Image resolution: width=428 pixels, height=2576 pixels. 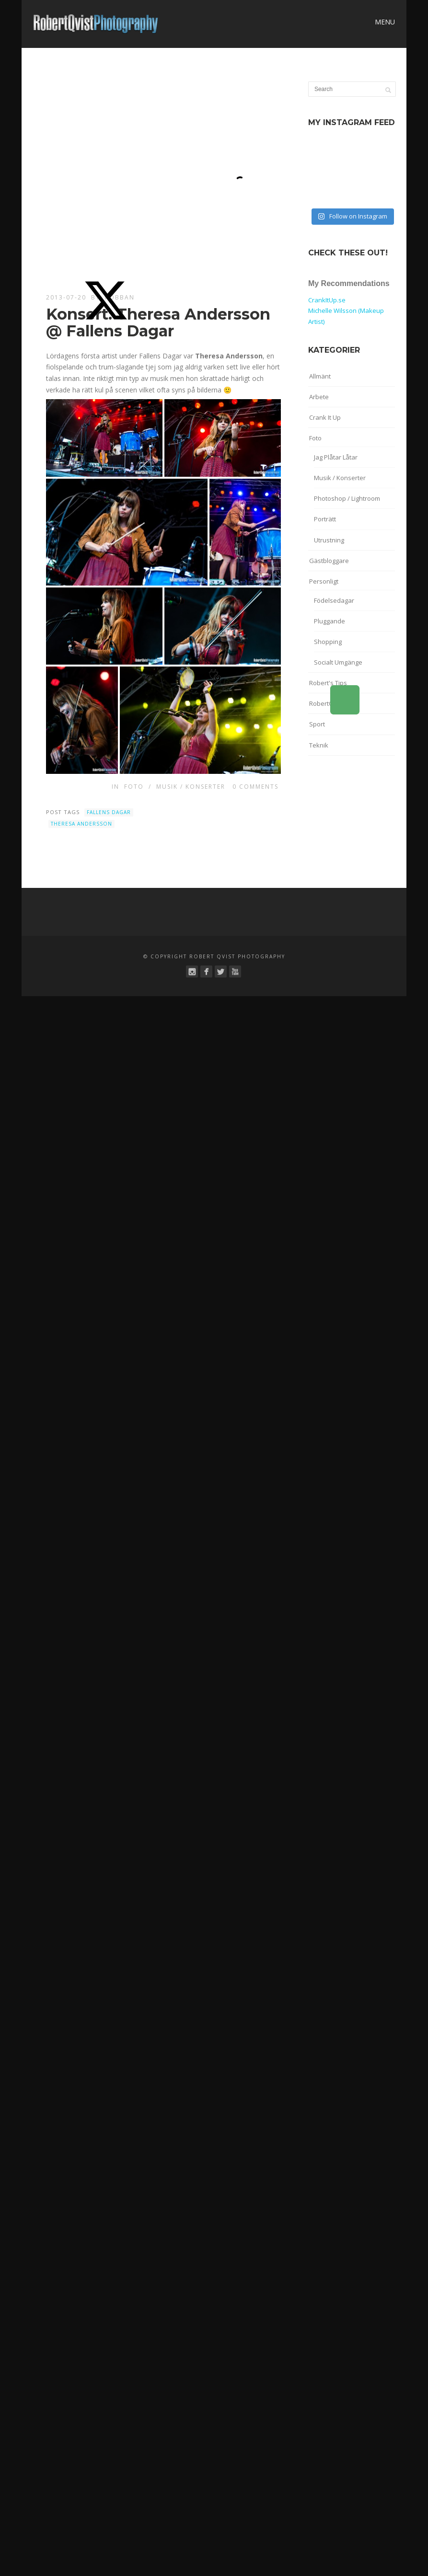 What do you see at coordinates (345, 700) in the screenshot?
I see `stop media playback` at bounding box center [345, 700].